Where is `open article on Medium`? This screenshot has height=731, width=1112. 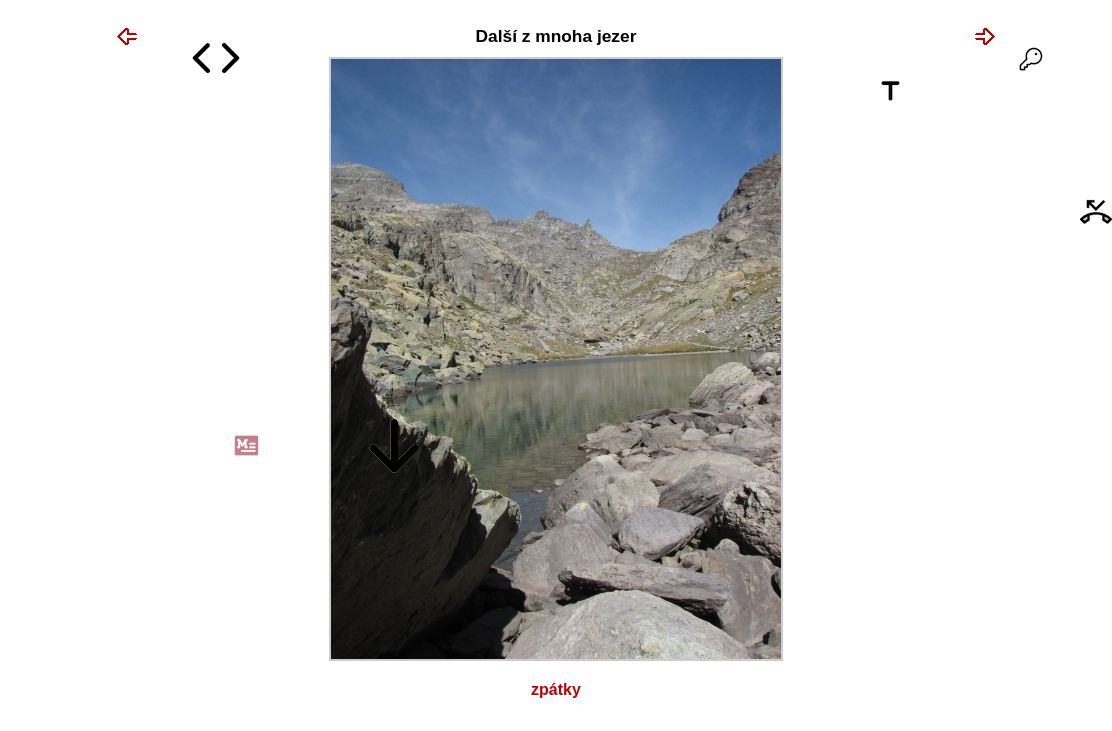
open article on Medium is located at coordinates (246, 445).